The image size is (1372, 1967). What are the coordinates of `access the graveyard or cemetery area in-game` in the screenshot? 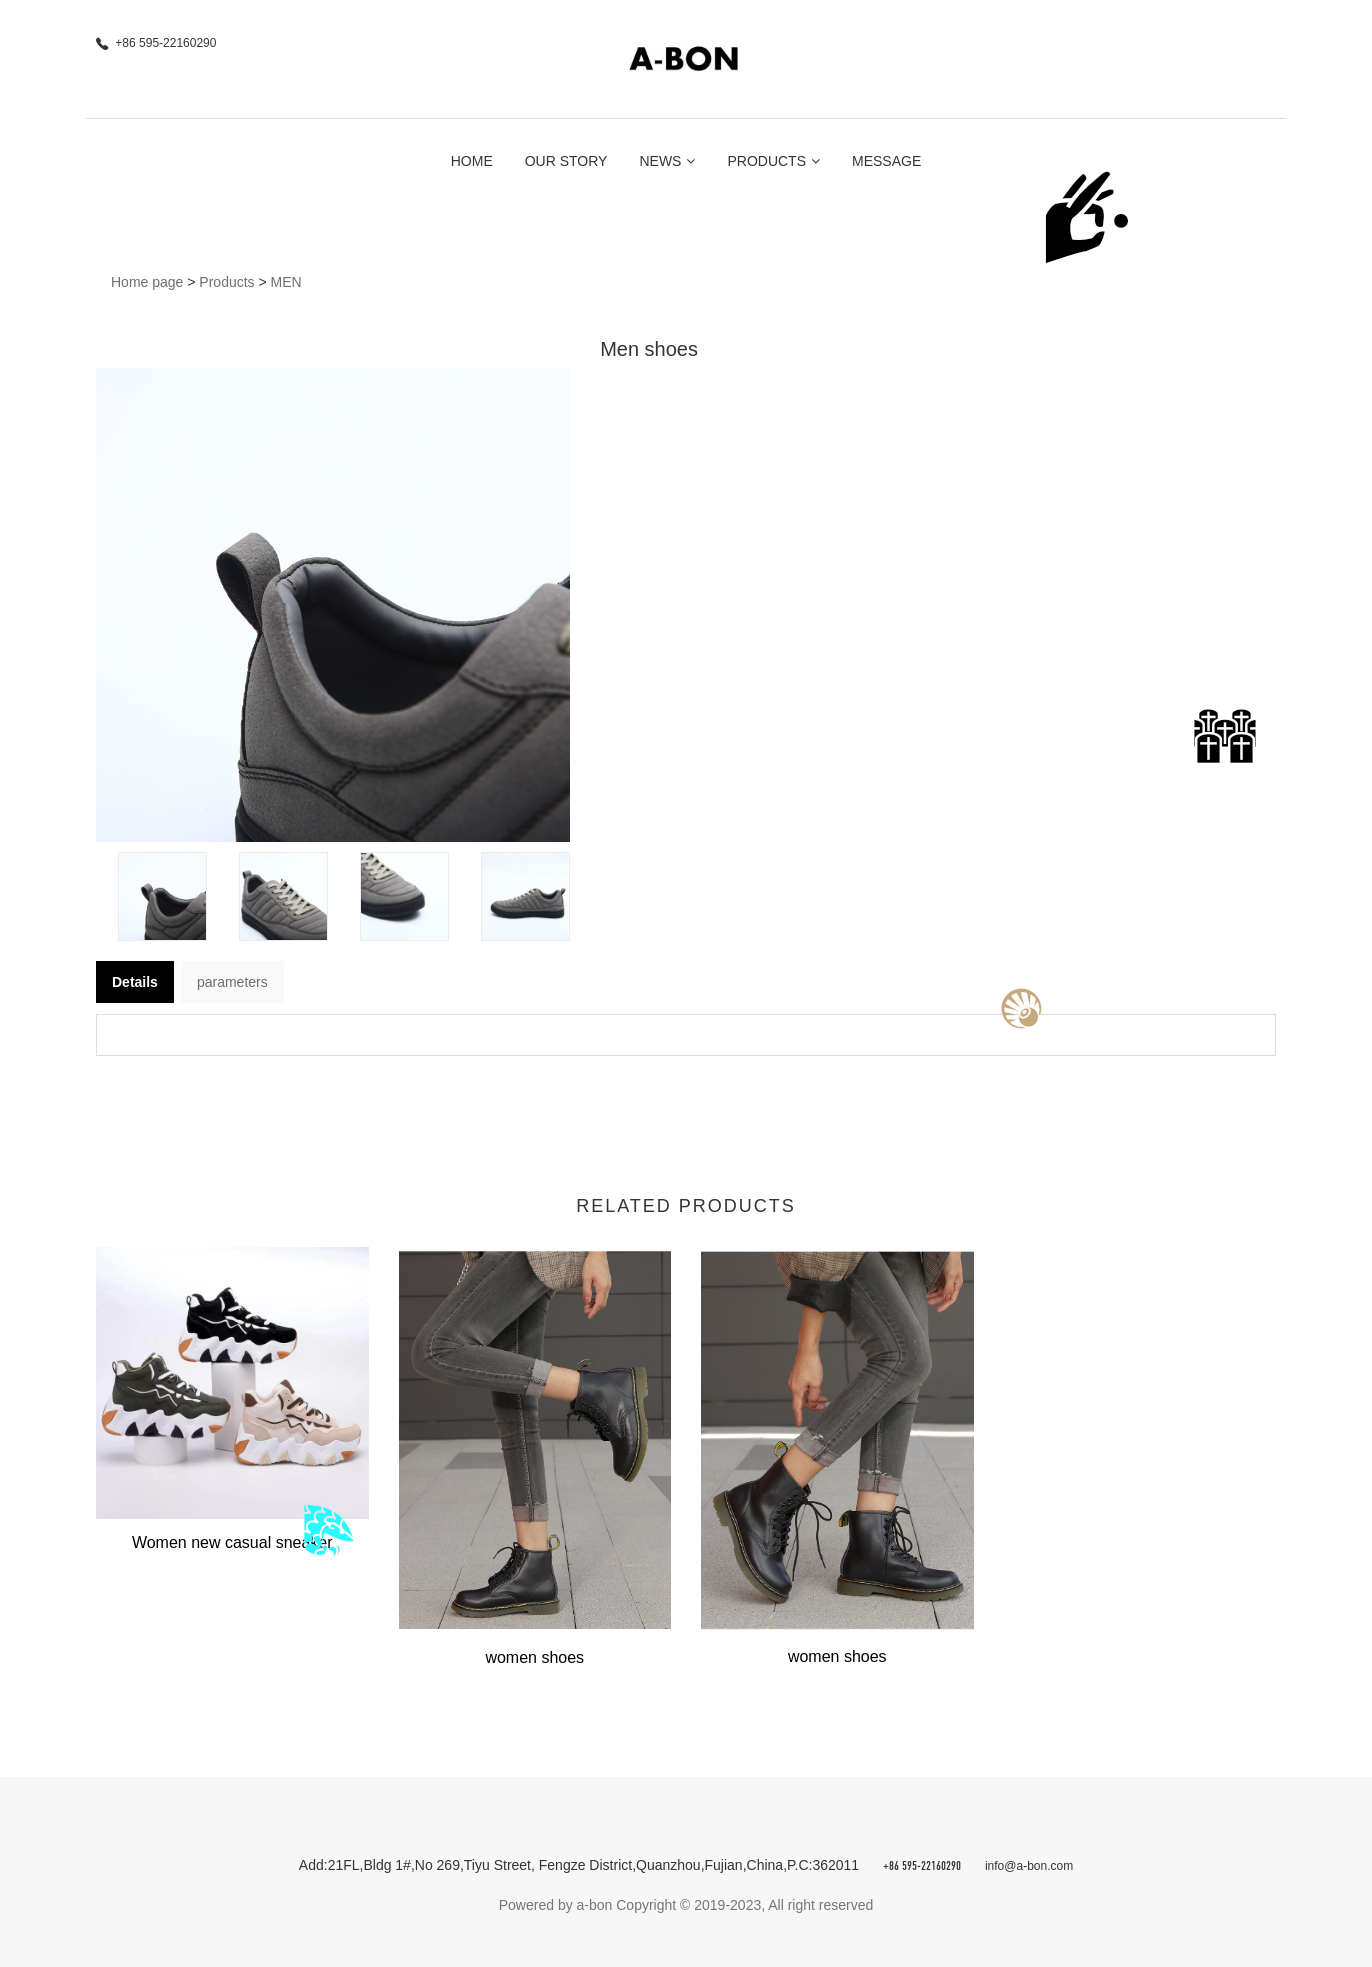 It's located at (1225, 733).